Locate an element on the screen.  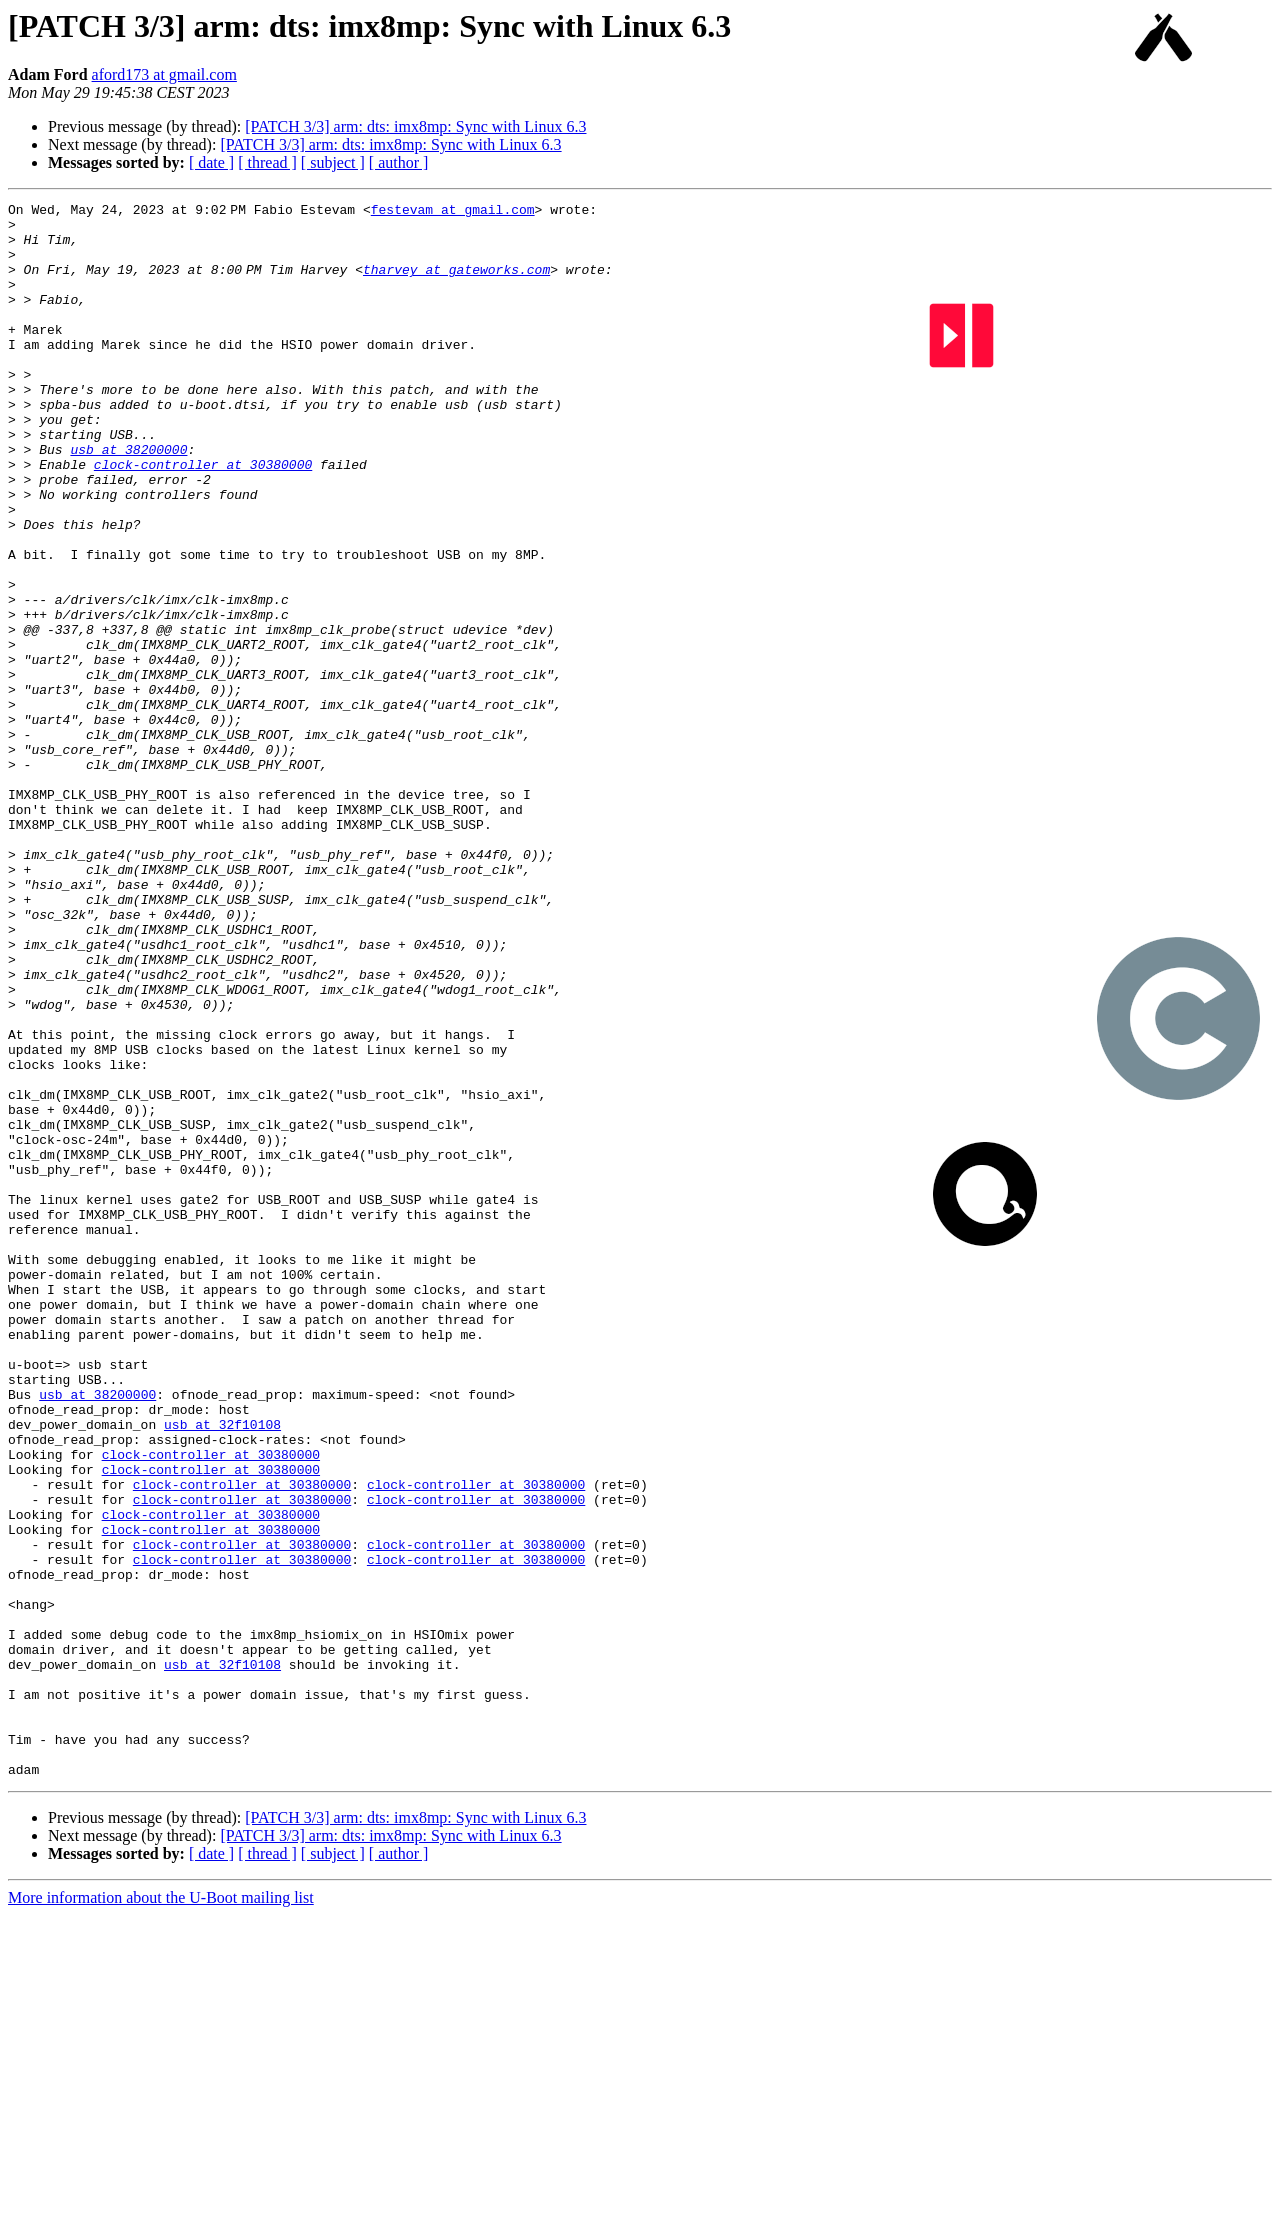
Apache ECharts logo is located at coordinates (985, 1194).